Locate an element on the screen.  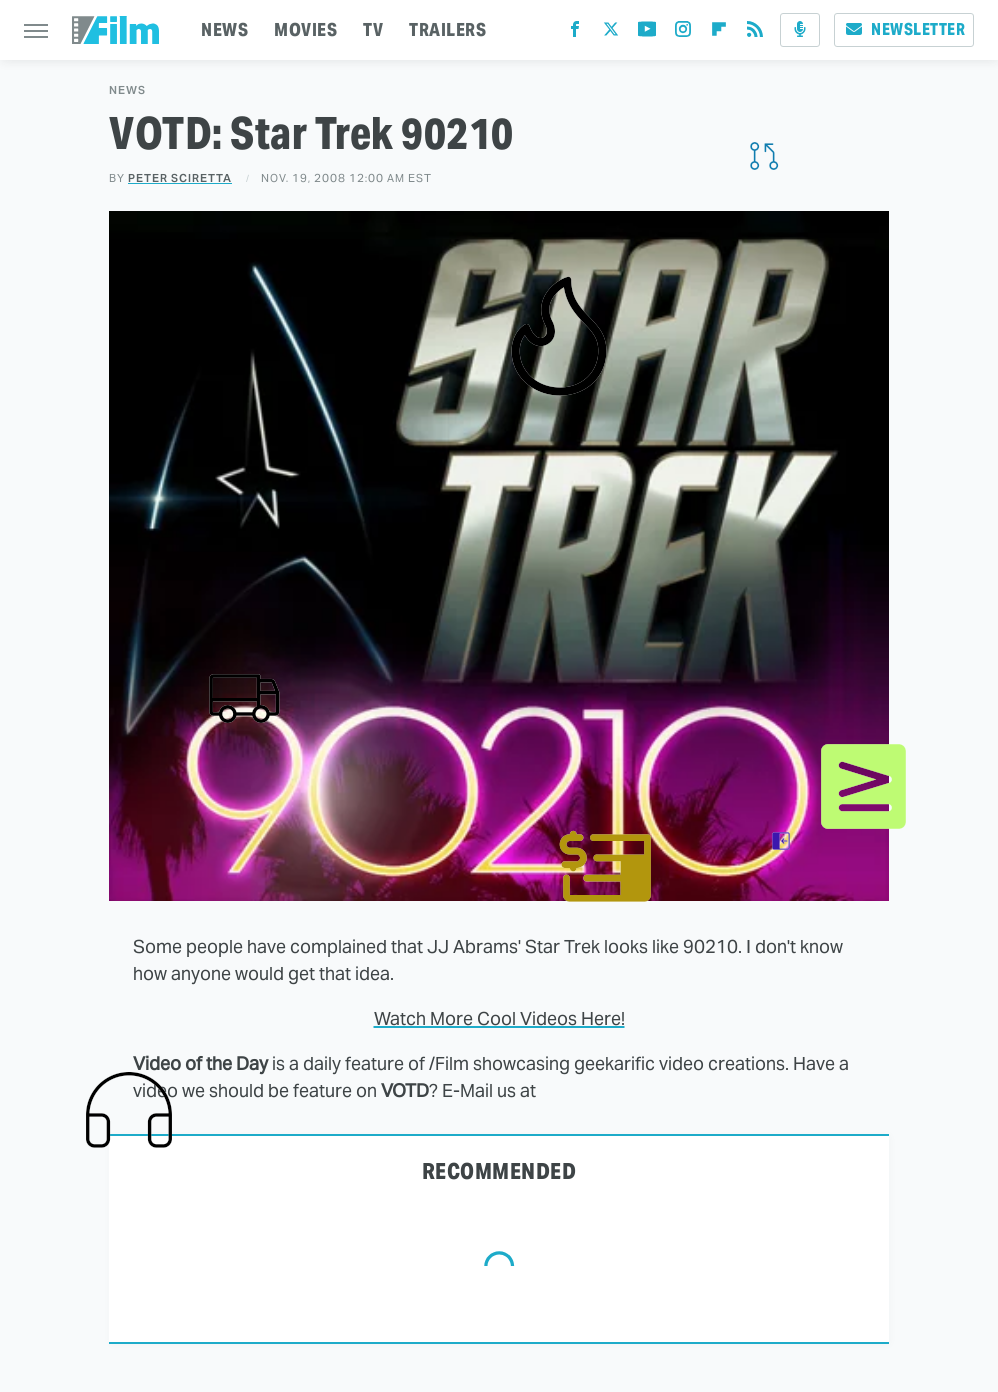
track your delivery status is located at coordinates (242, 695).